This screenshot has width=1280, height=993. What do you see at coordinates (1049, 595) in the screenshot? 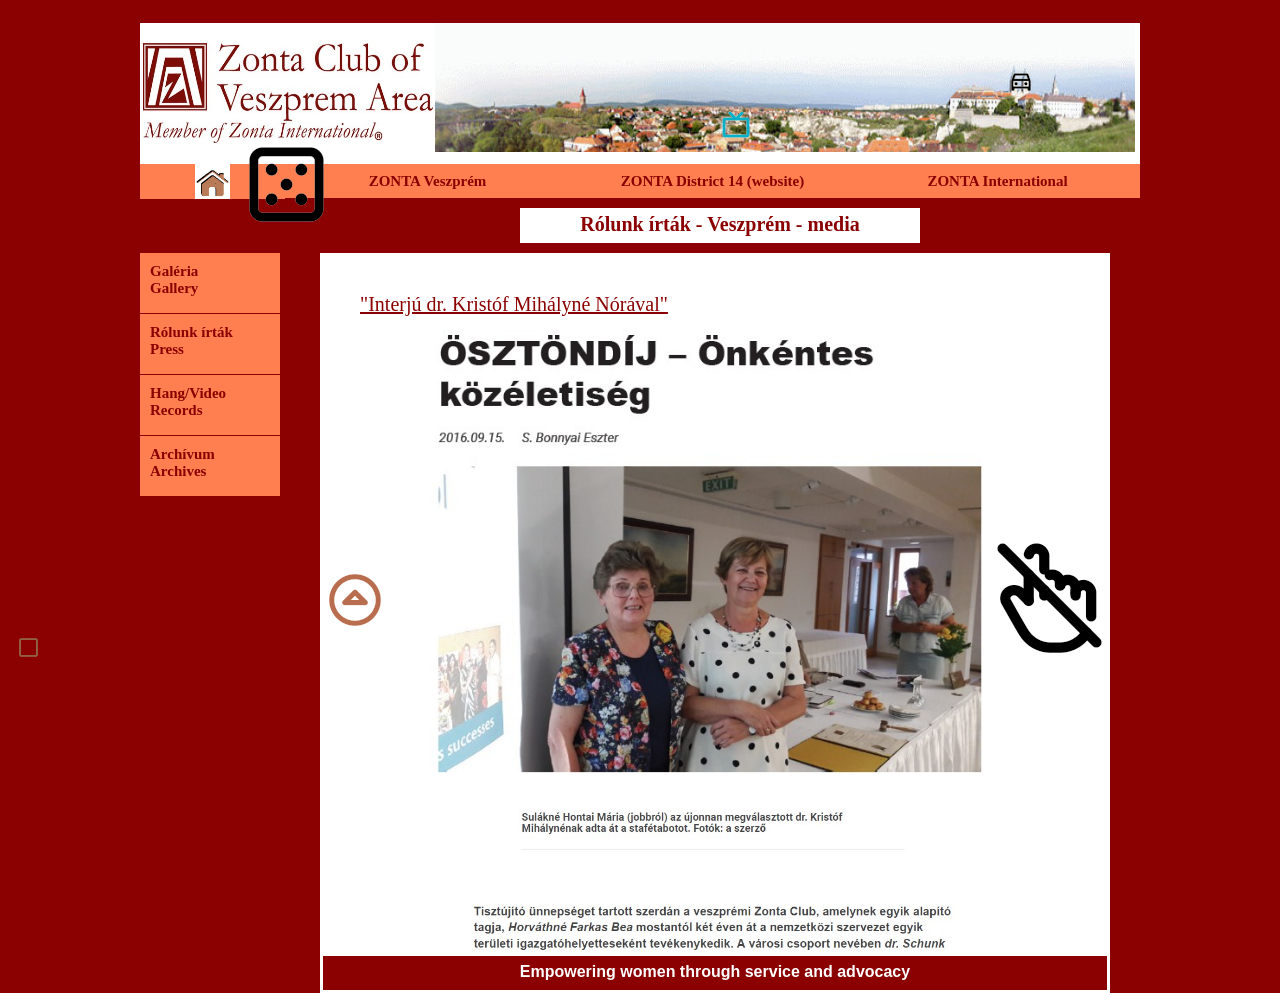
I see `touch interaction disabled` at bounding box center [1049, 595].